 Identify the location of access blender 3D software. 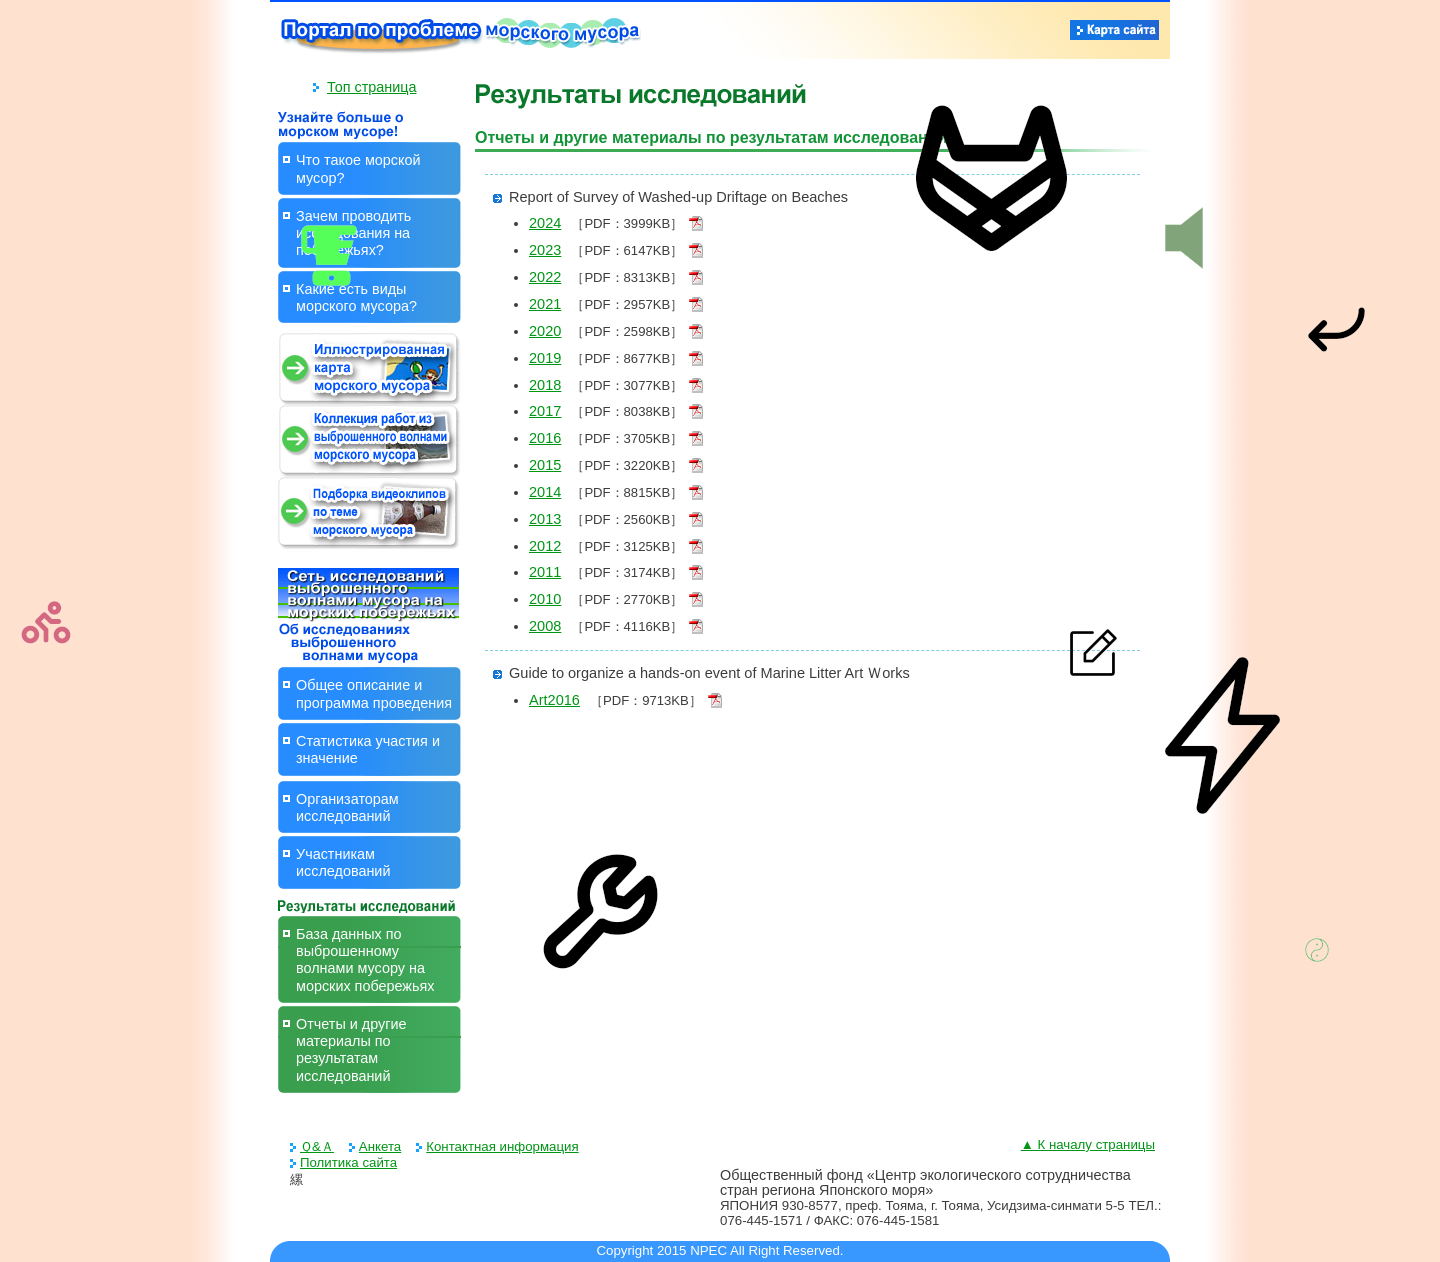
(331, 255).